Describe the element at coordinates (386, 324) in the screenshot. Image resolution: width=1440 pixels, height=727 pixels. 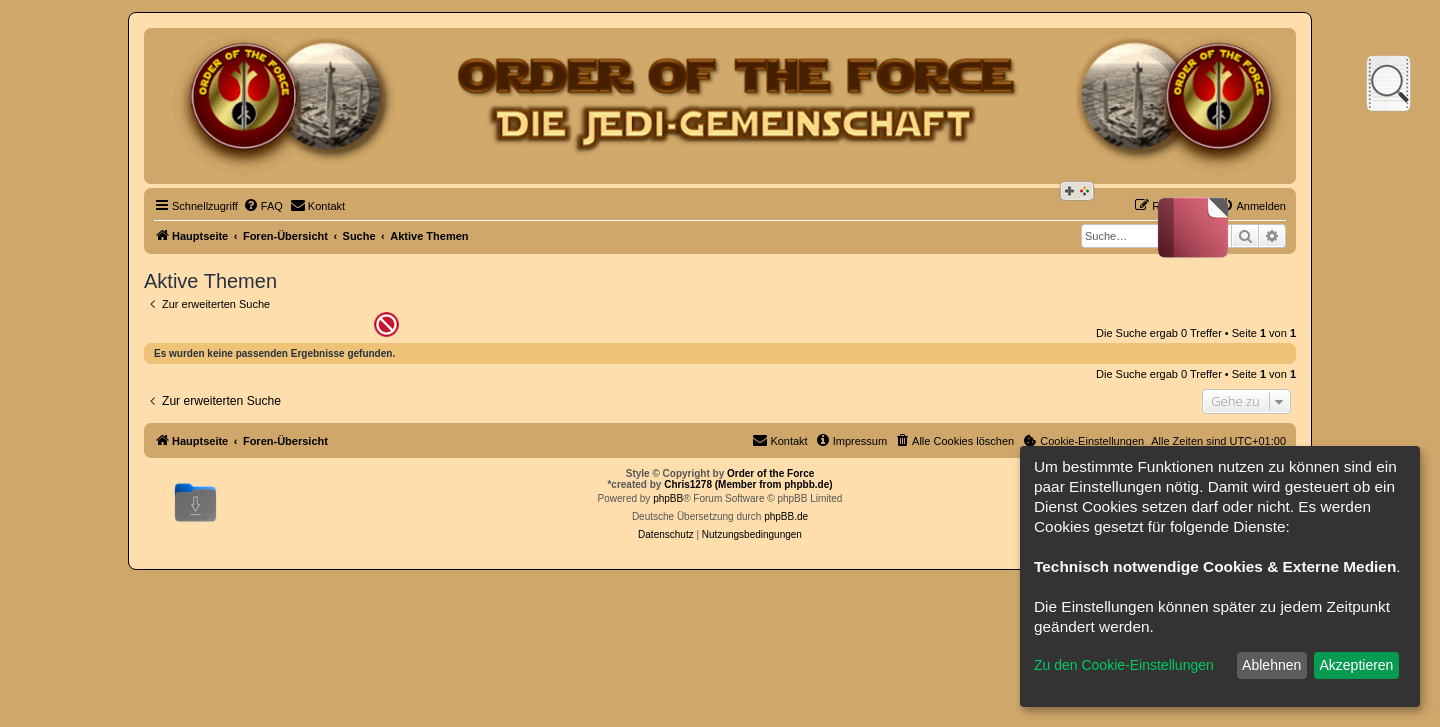
I see `delete or remove selected item` at that location.